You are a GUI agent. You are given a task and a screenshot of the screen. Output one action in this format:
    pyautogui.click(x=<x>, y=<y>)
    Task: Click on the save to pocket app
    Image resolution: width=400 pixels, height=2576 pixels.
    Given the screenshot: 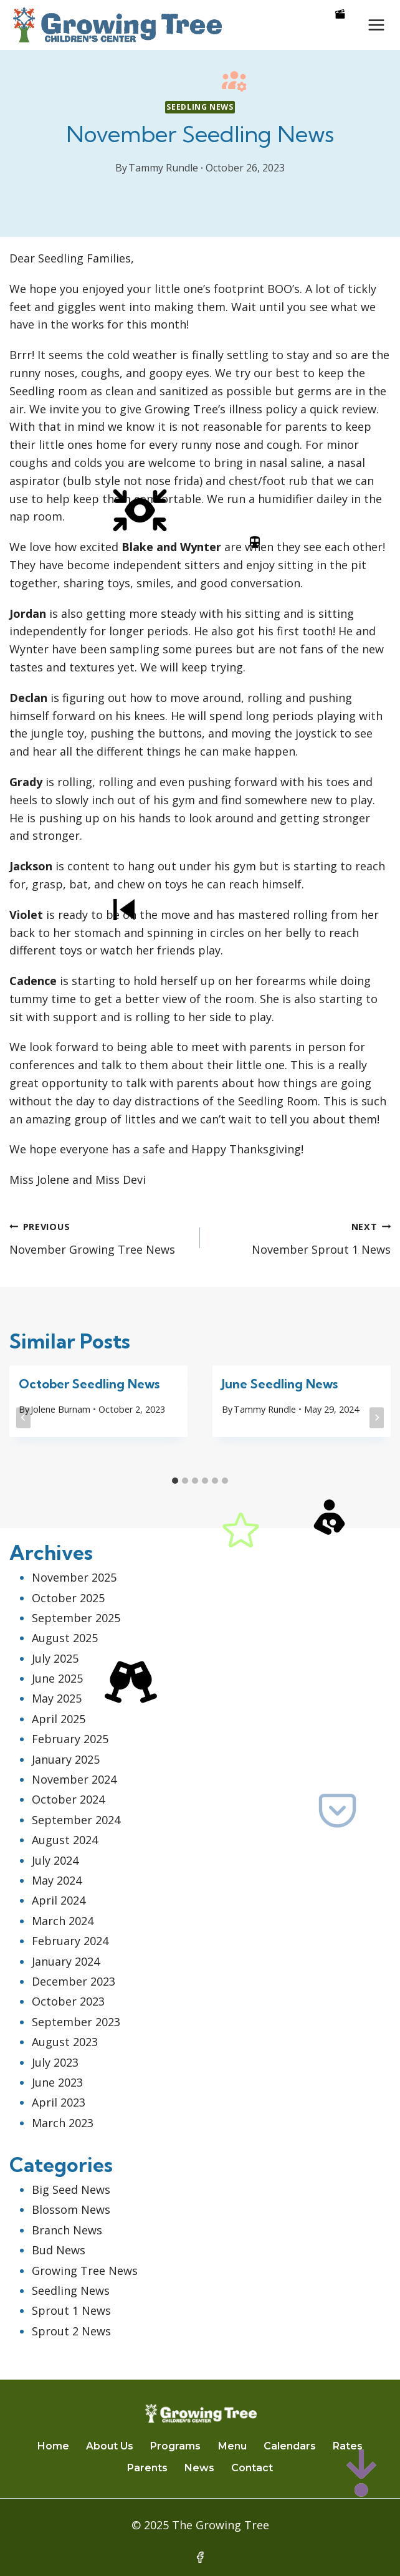 What is the action you would take?
    pyautogui.click(x=337, y=1810)
    